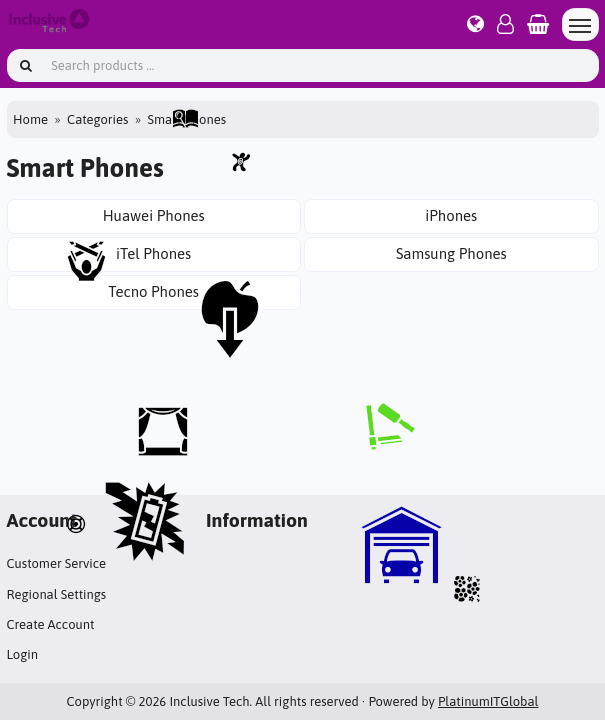  What do you see at coordinates (241, 162) in the screenshot?
I see `select a practice target or training dummy` at bounding box center [241, 162].